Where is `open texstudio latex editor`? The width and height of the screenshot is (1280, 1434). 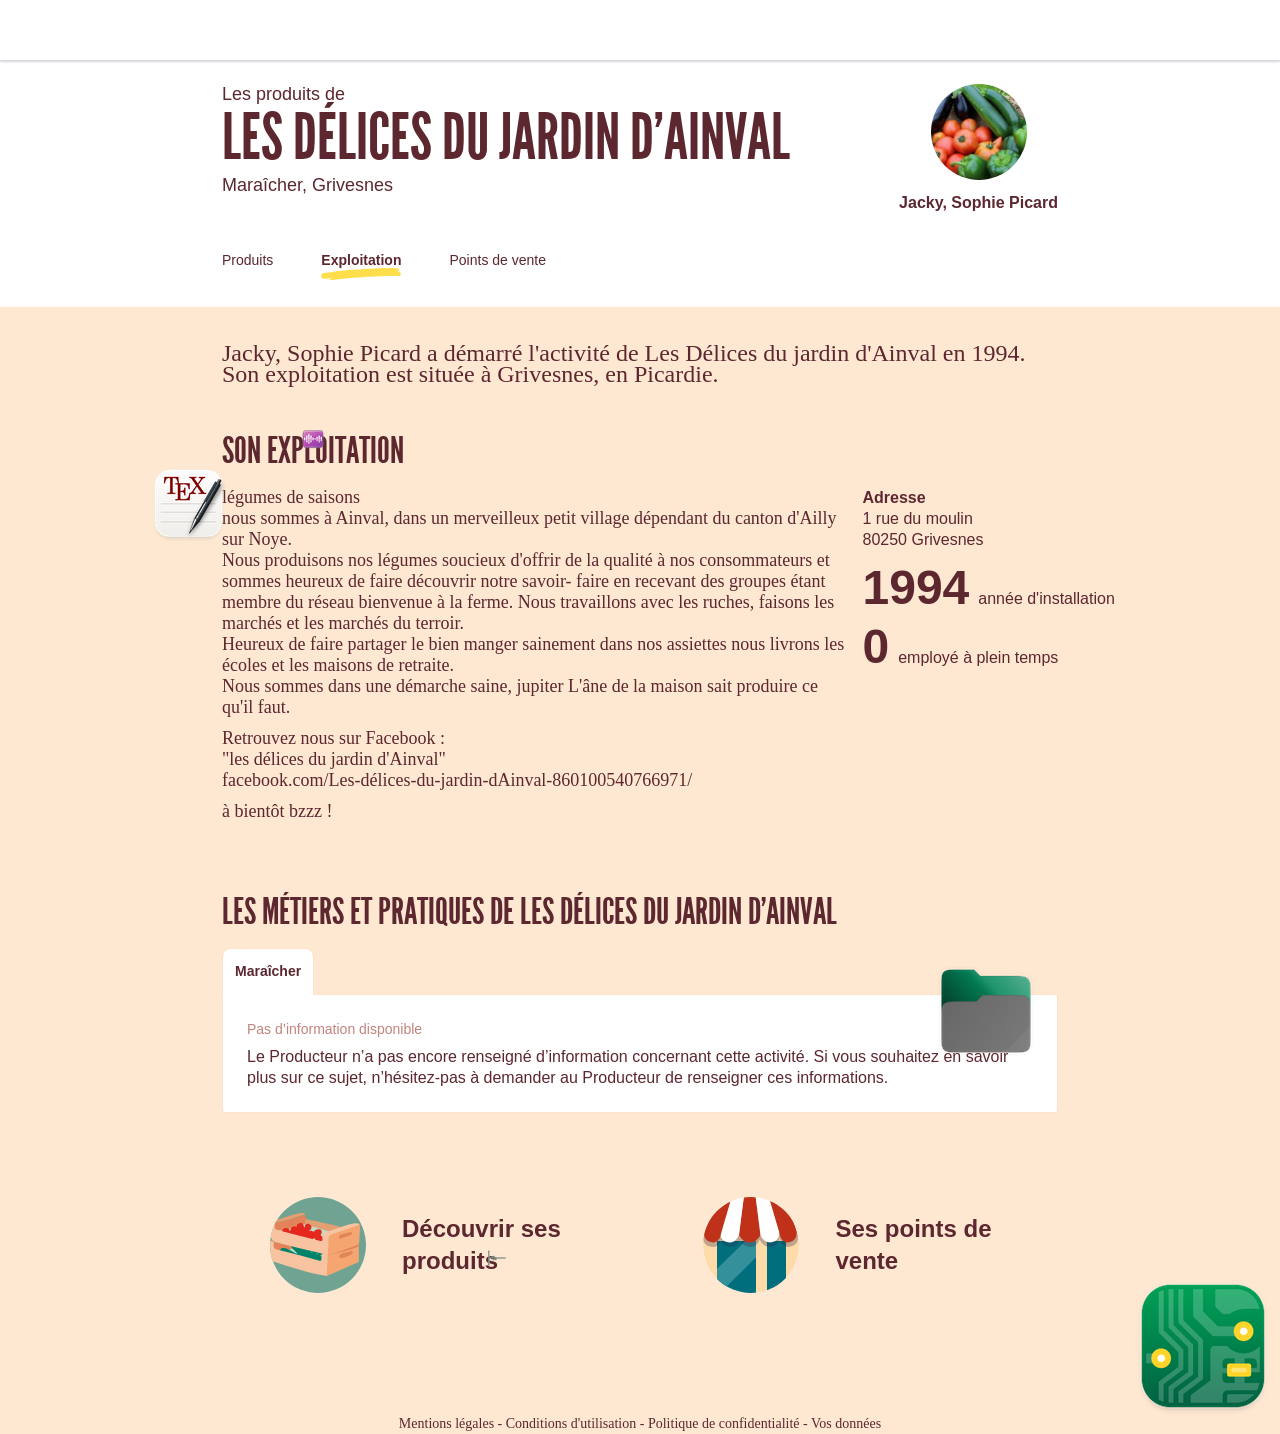
open texstudio latex editor is located at coordinates (188, 503).